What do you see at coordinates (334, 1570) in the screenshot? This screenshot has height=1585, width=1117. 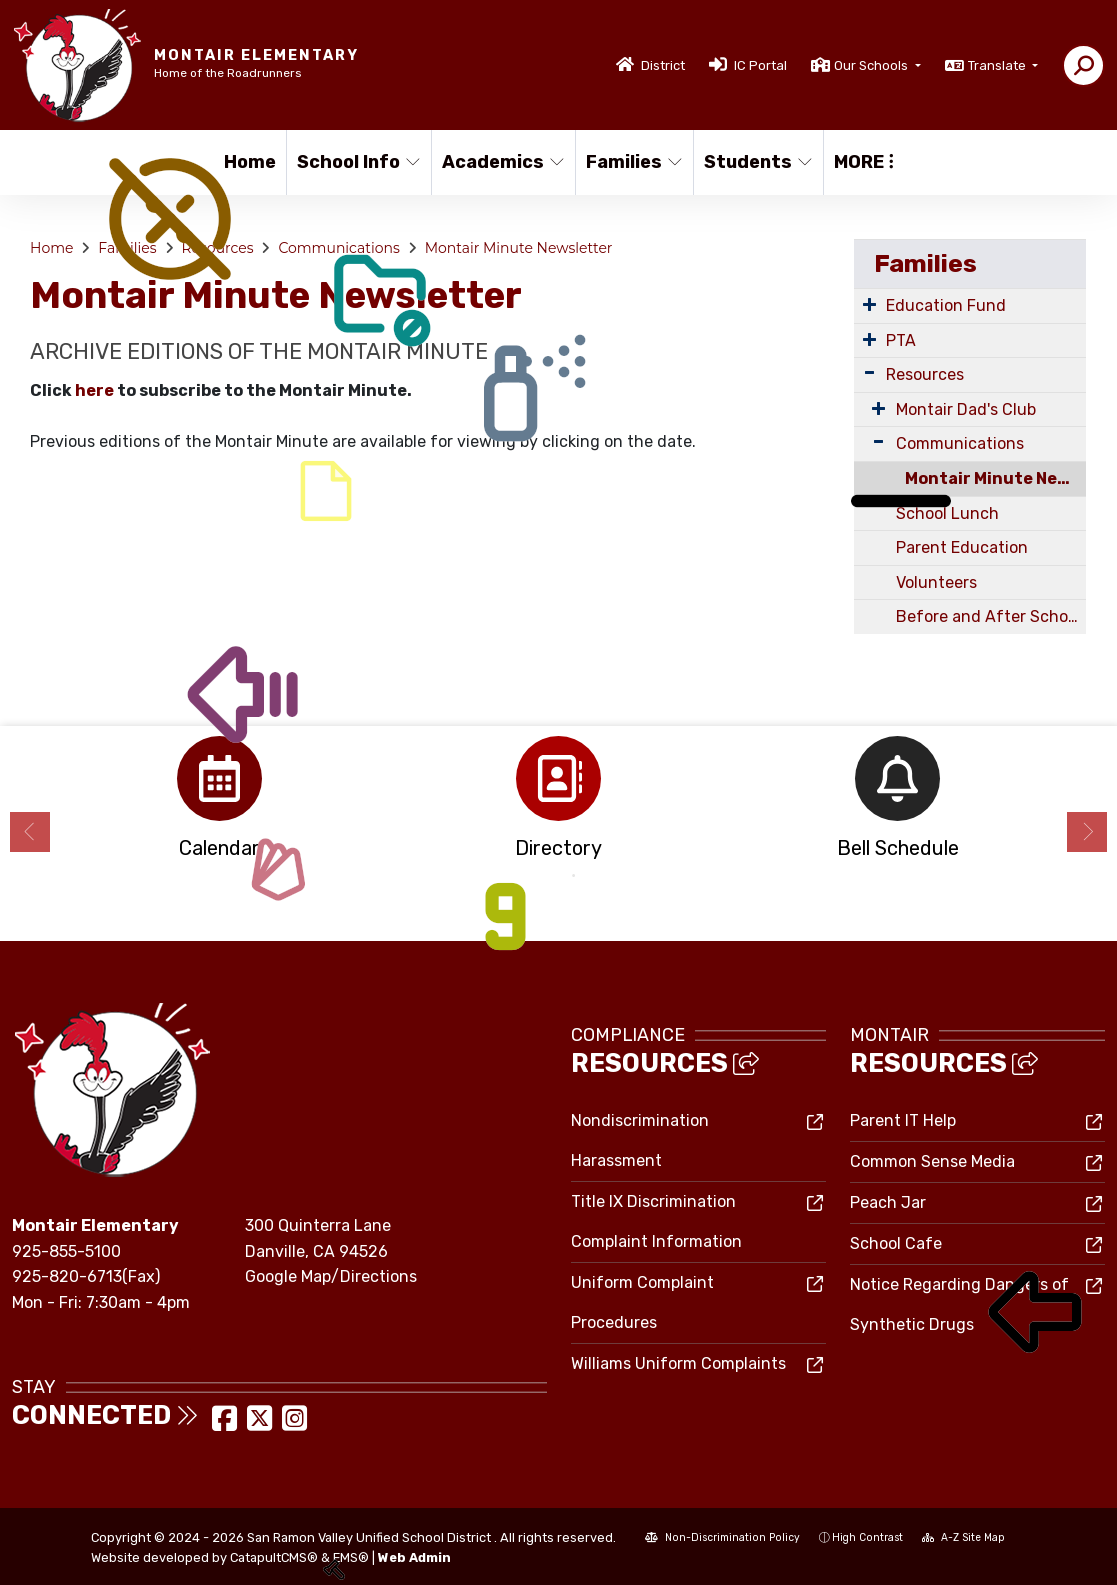 I see `access crafting or woodcutting tools` at bounding box center [334, 1570].